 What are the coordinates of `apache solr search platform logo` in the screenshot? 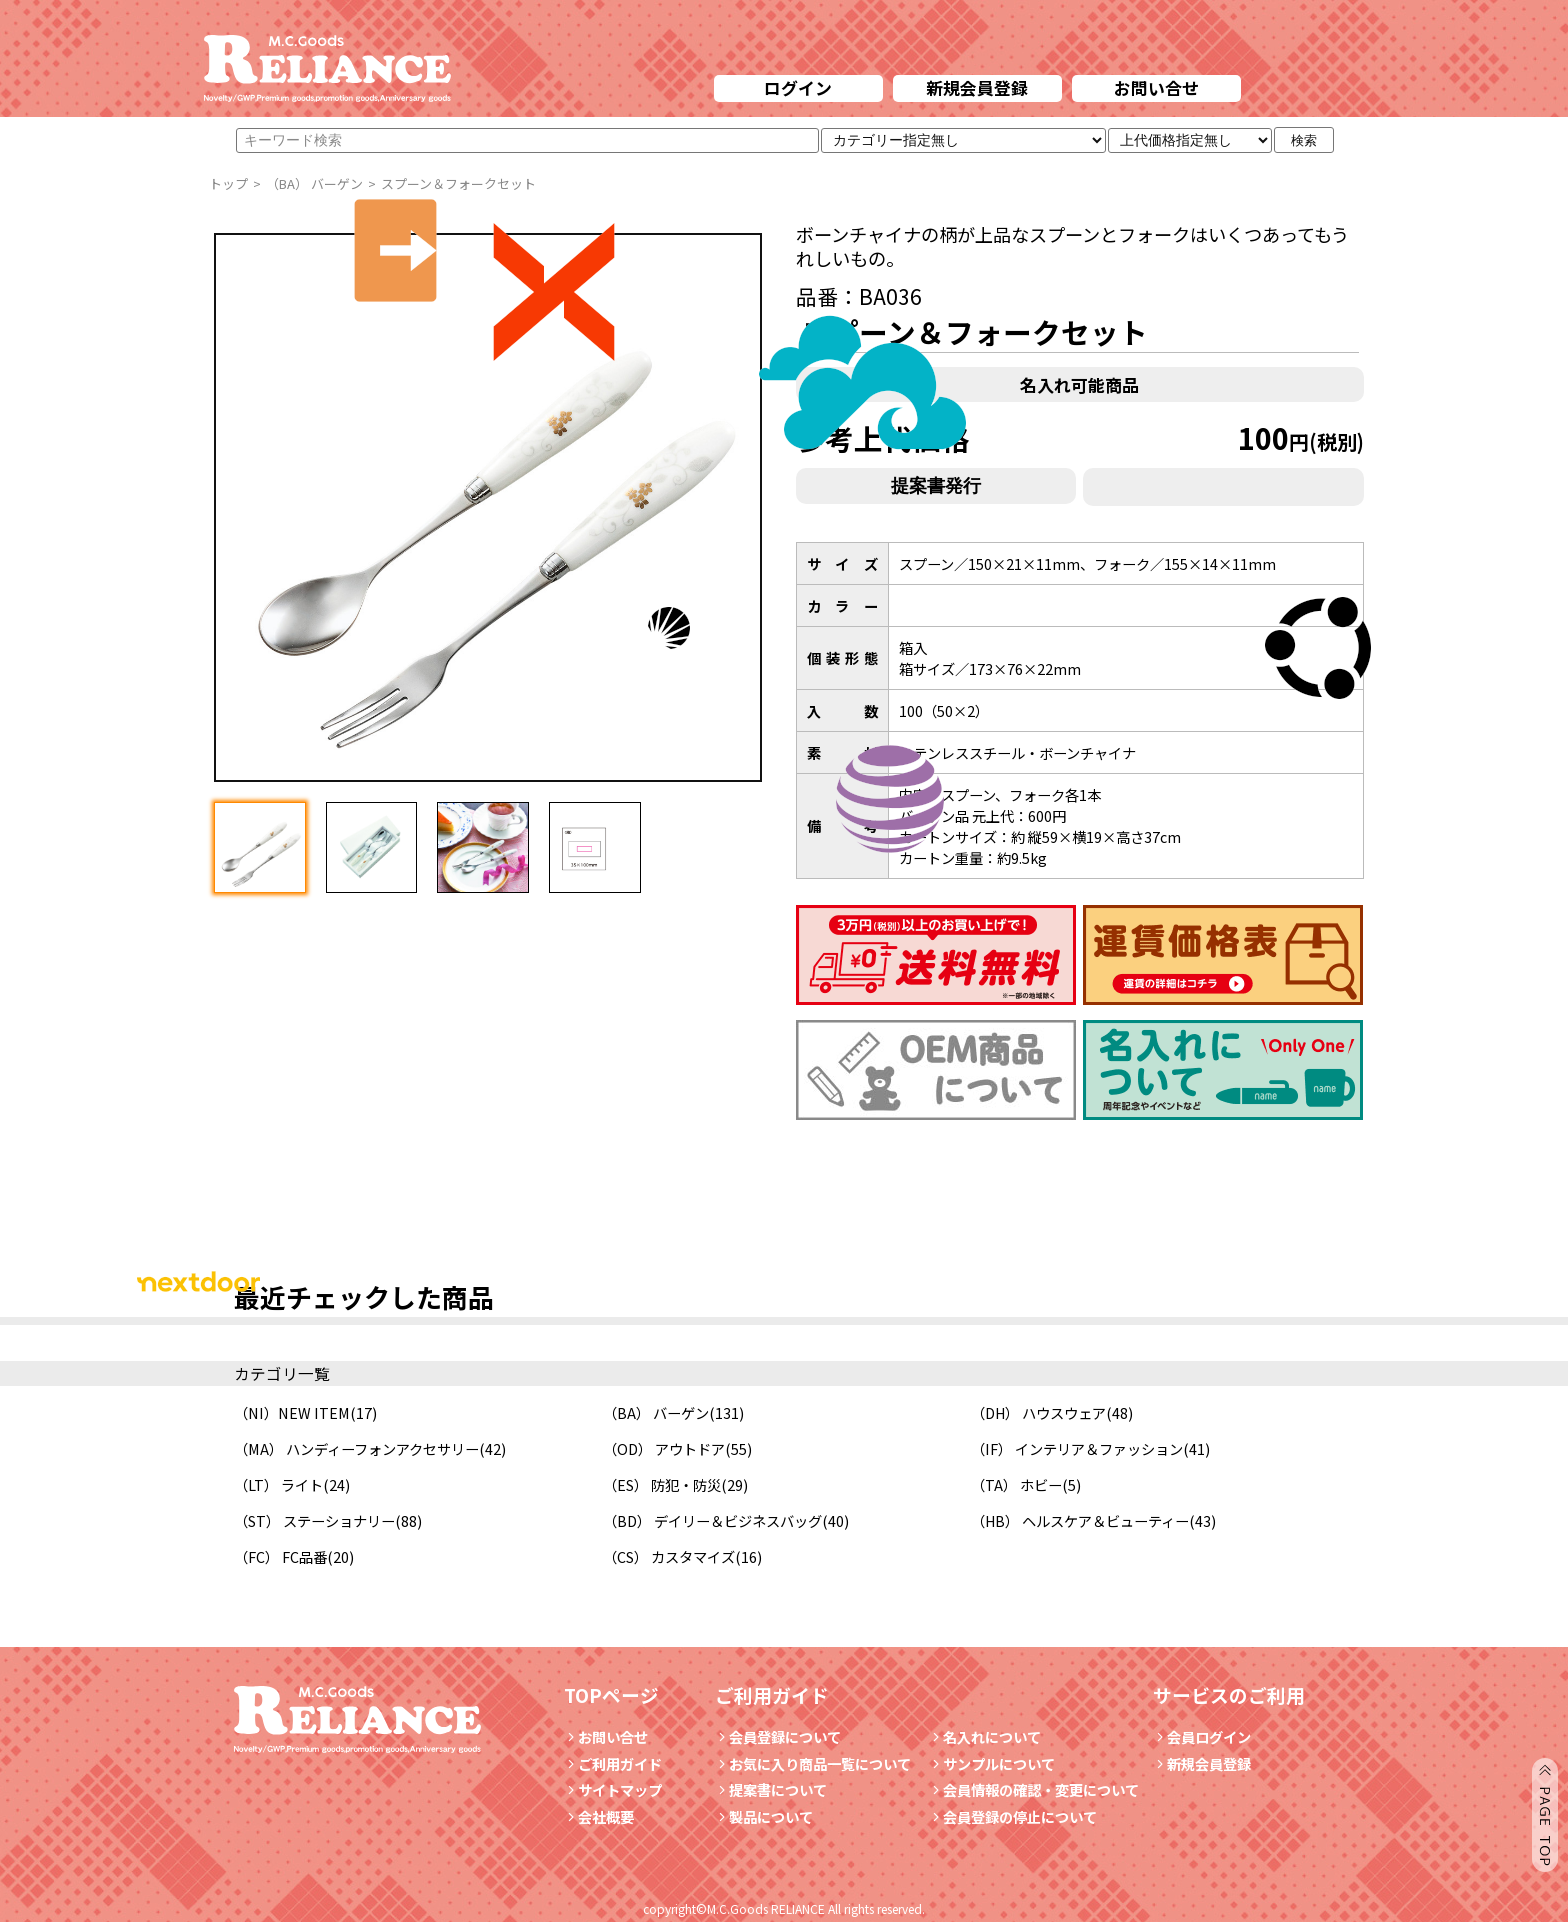 It's located at (669, 628).